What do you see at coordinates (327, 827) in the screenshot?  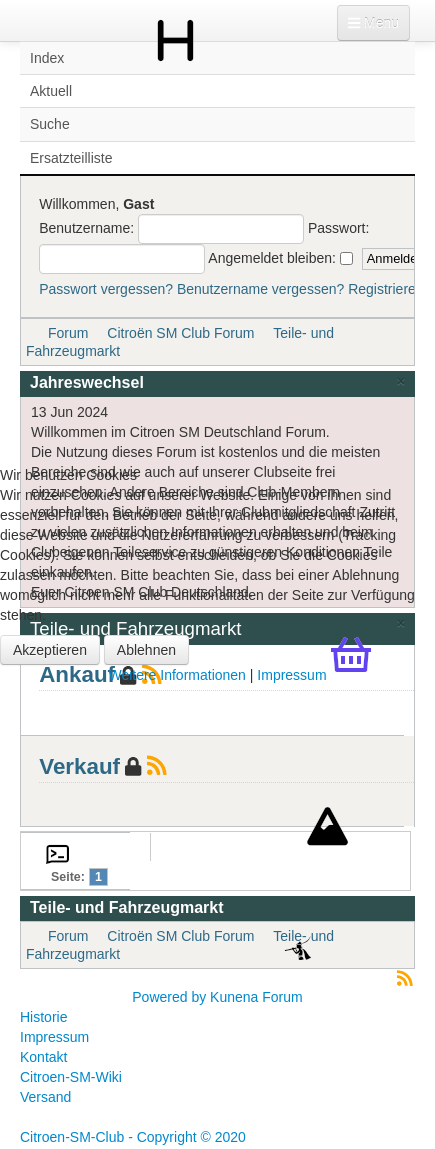 I see `view outdoor or nature-related content` at bounding box center [327, 827].